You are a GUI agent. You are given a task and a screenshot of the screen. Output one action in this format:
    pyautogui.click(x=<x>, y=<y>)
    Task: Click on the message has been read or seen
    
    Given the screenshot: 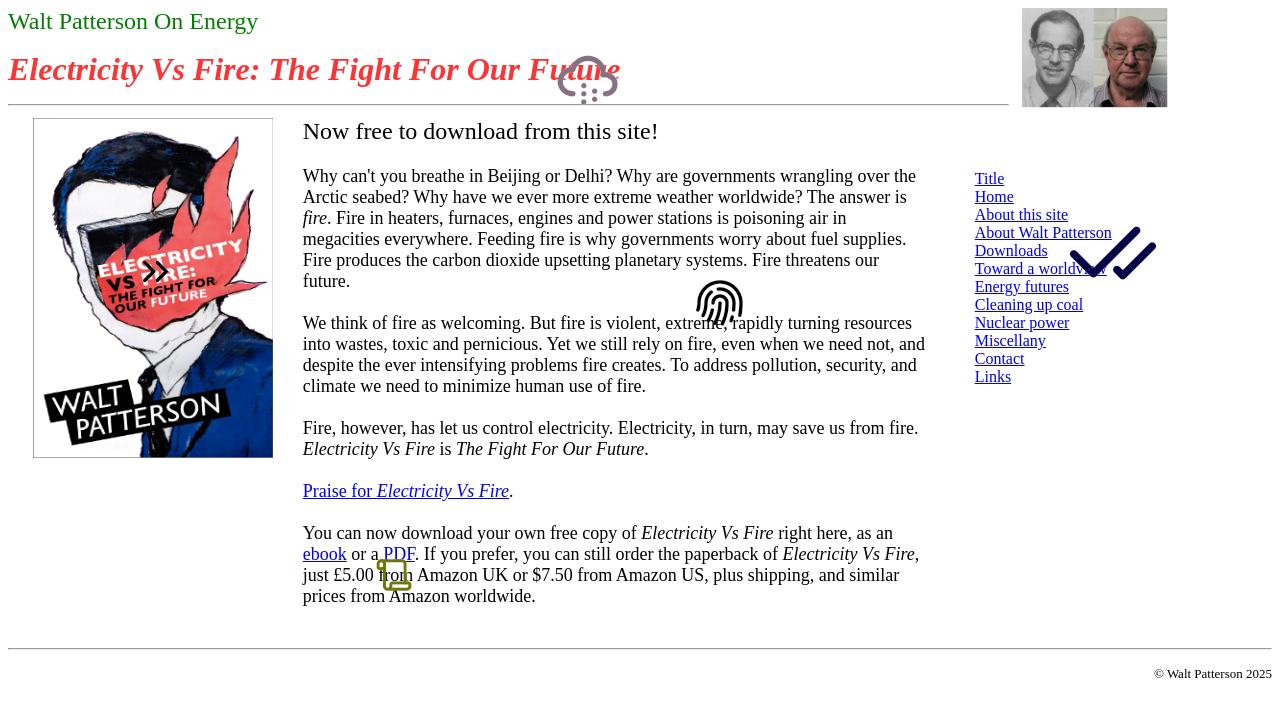 What is the action you would take?
    pyautogui.click(x=1113, y=254)
    